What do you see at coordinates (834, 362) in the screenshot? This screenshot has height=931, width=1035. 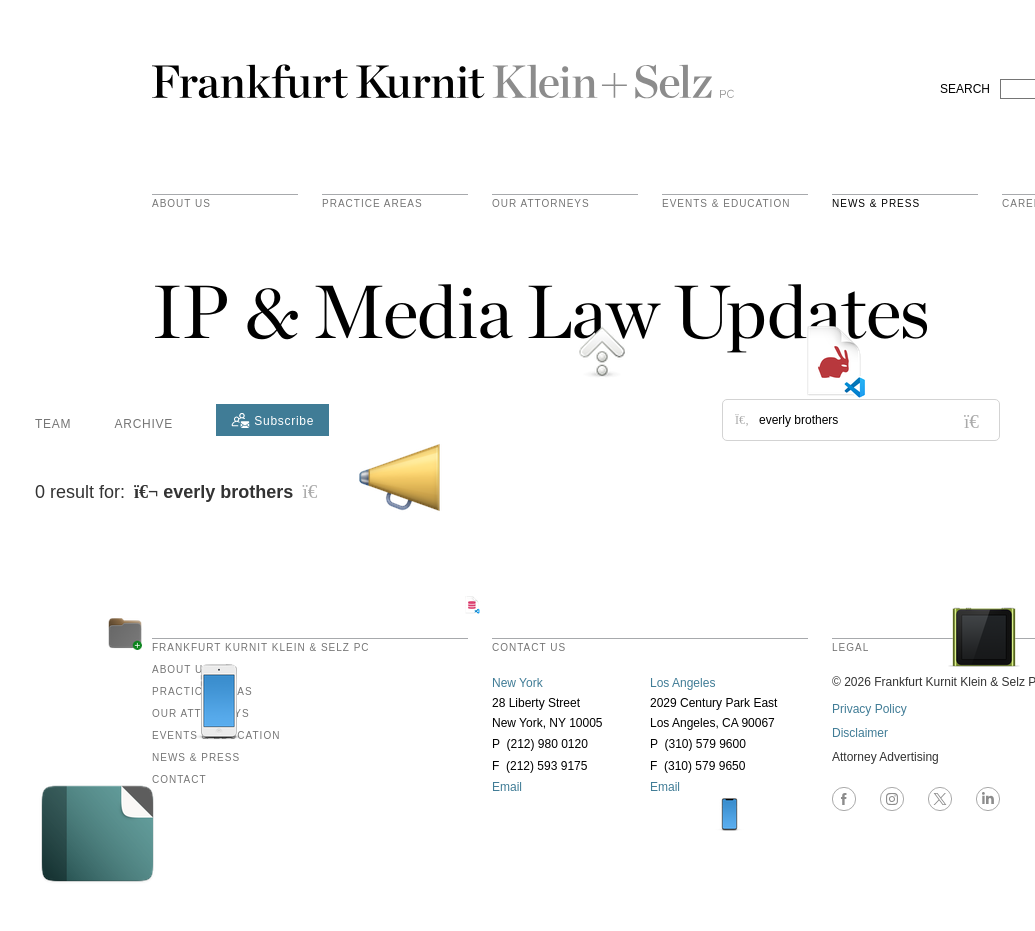 I see `open a jade-related project or file in Visual Studio Code` at bounding box center [834, 362].